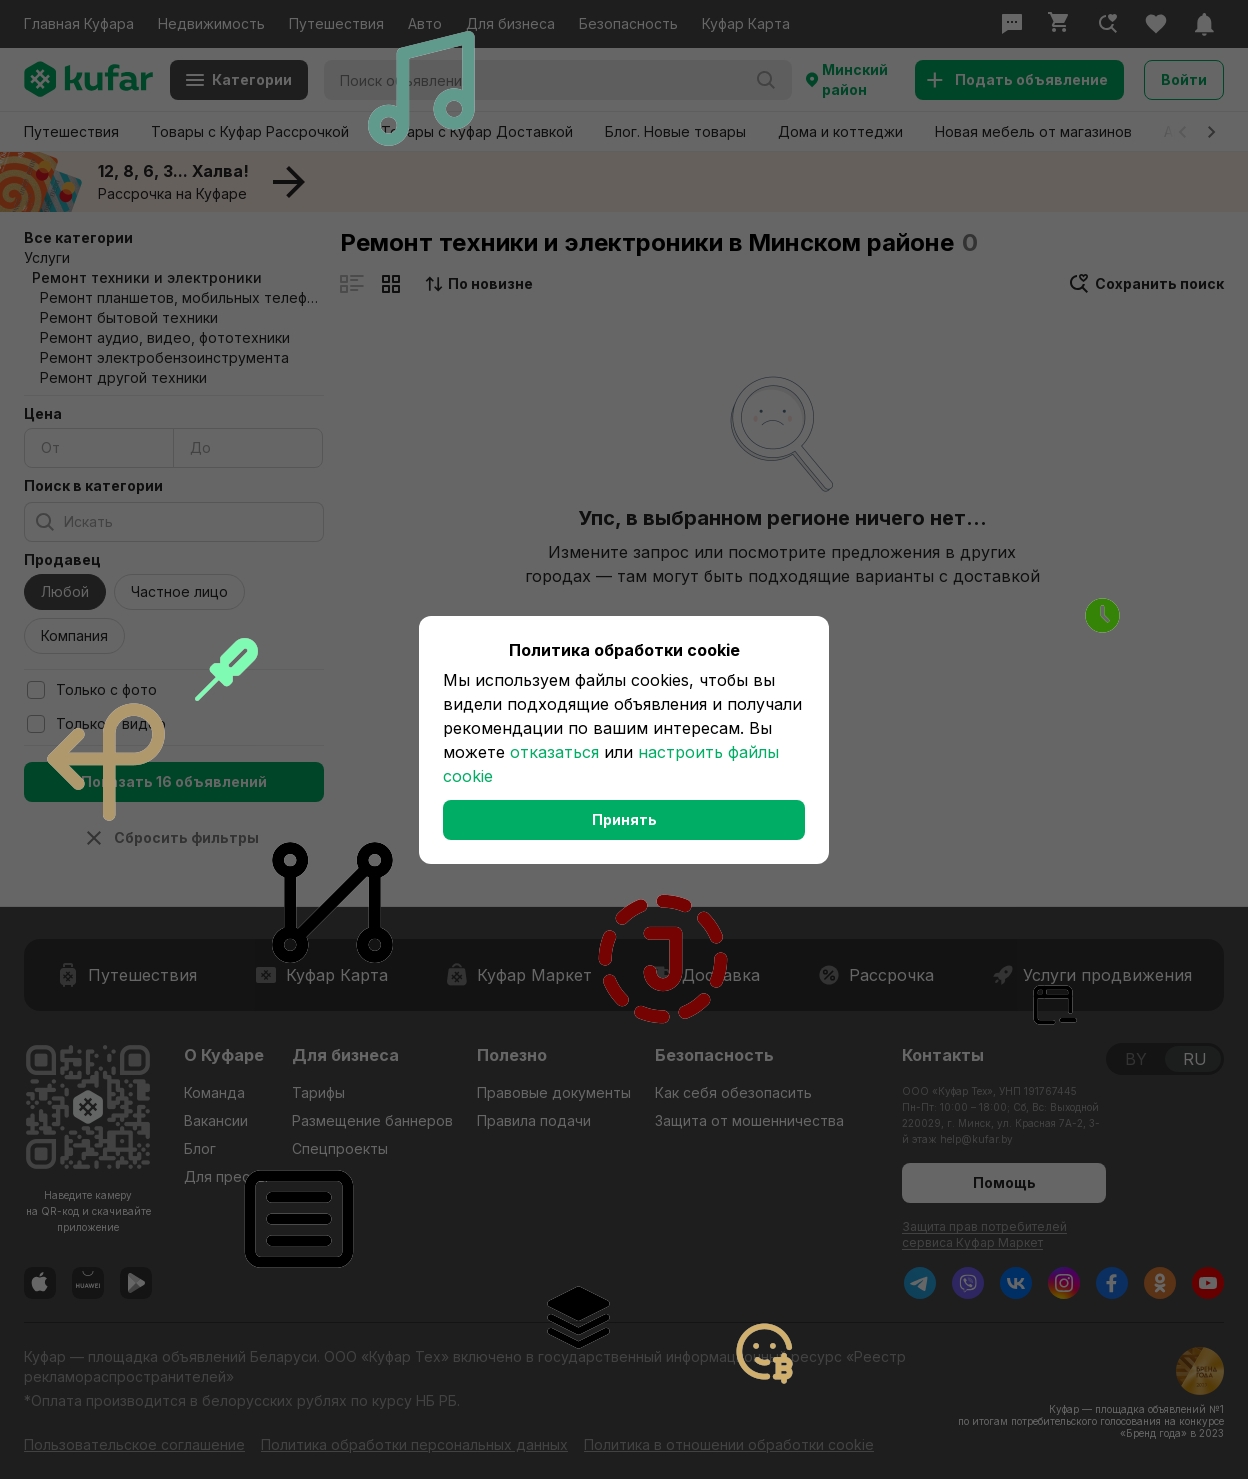 The height and width of the screenshot is (1479, 1248). What do you see at coordinates (427, 90) in the screenshot?
I see `access music library or audio files` at bounding box center [427, 90].